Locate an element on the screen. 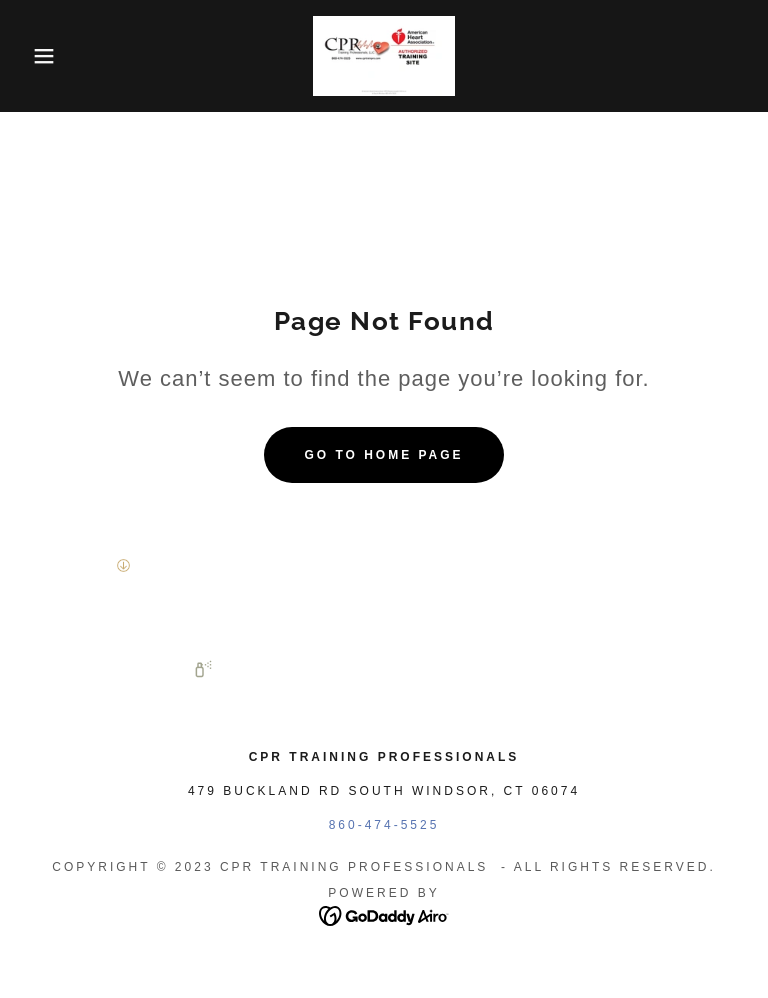 The width and height of the screenshot is (768, 998). apply spray or mist effect is located at coordinates (203, 669).